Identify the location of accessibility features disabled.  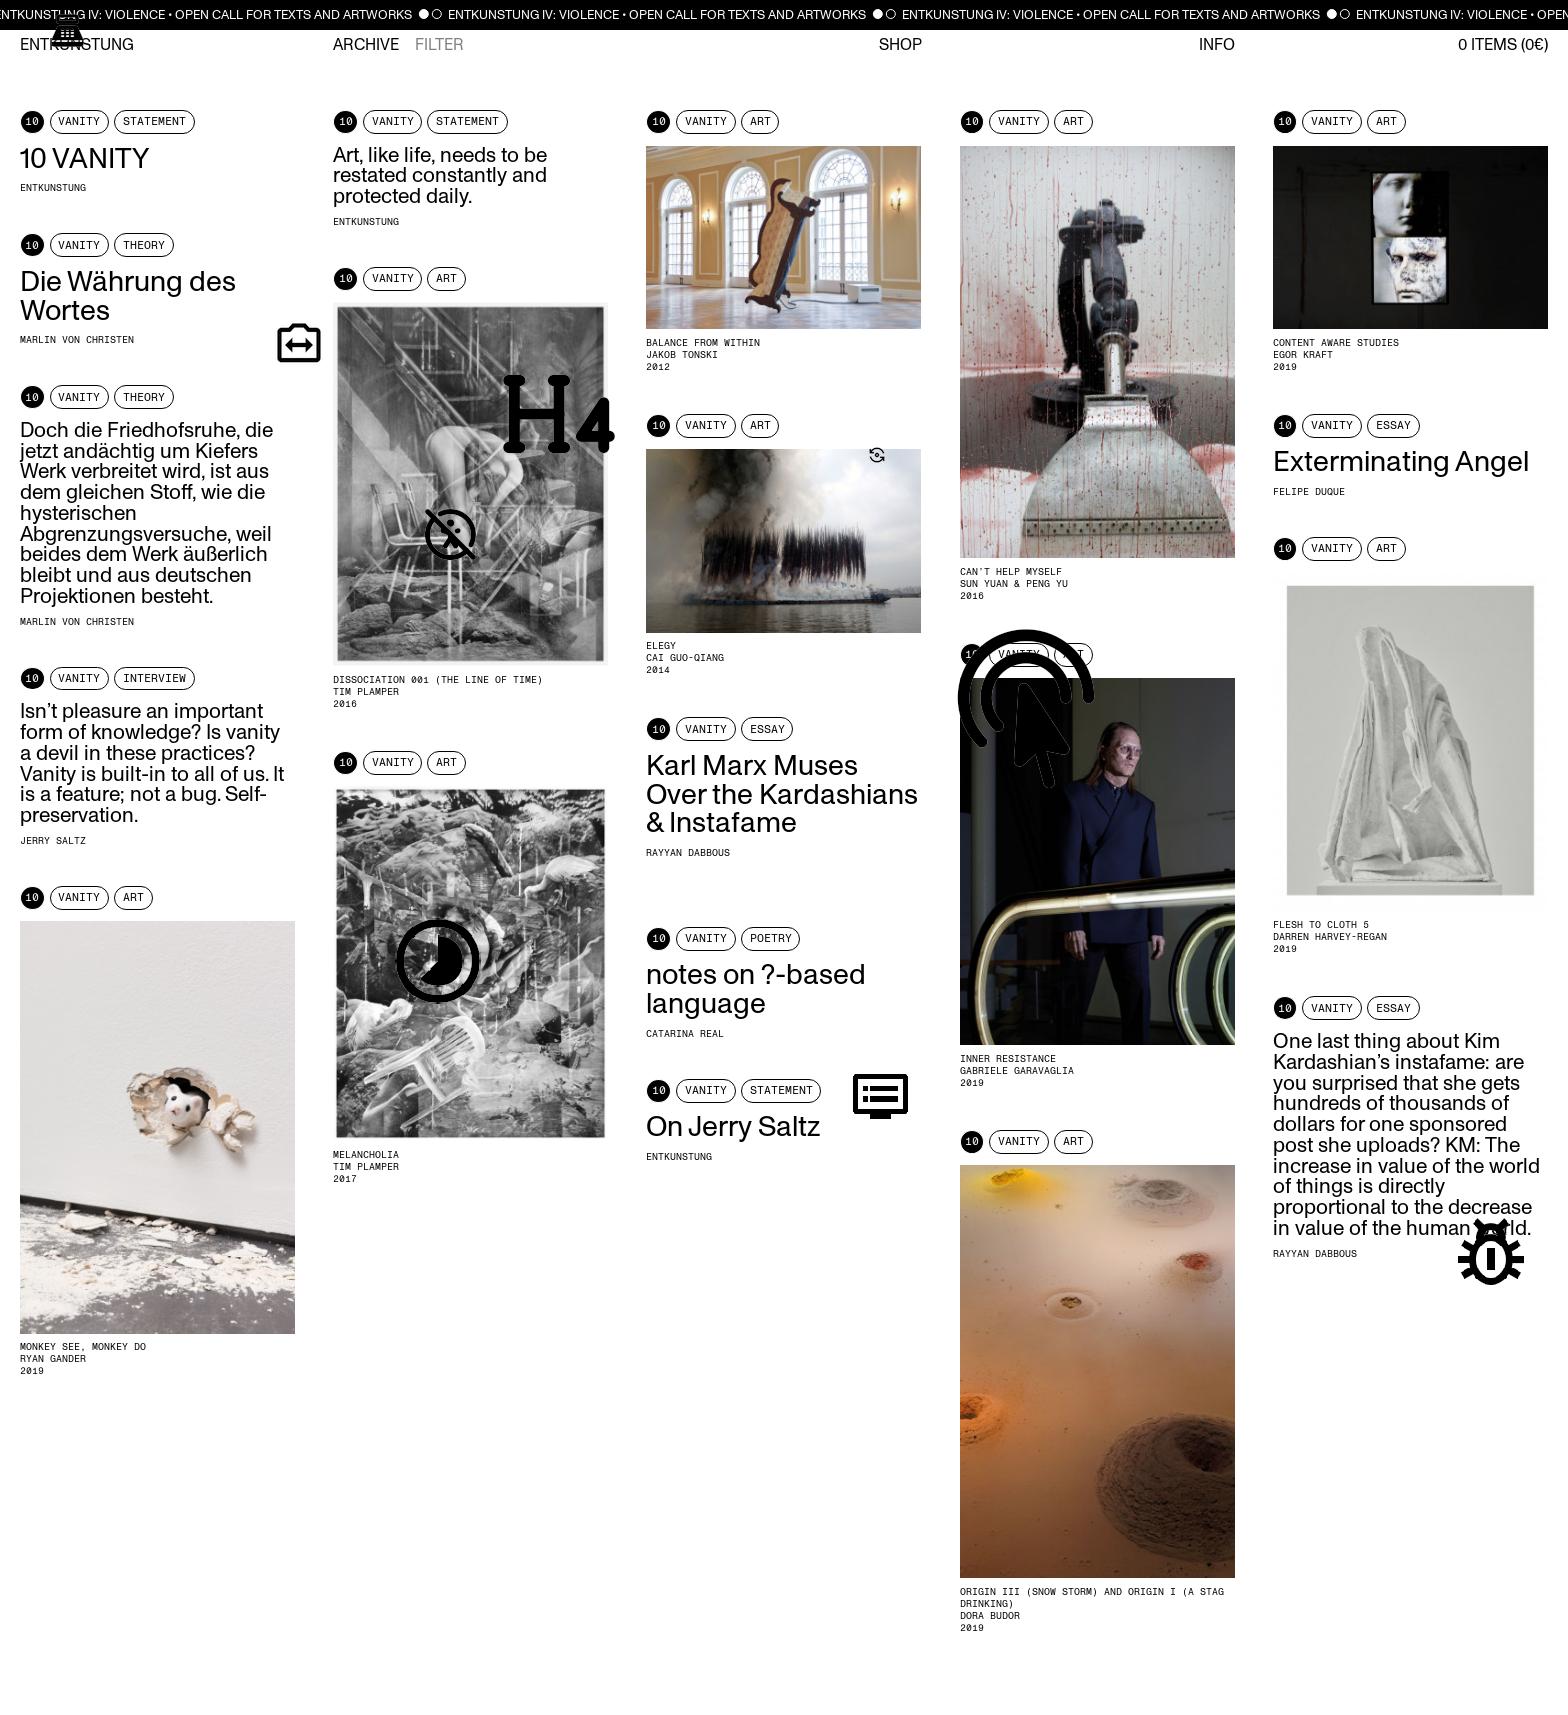
(450, 534).